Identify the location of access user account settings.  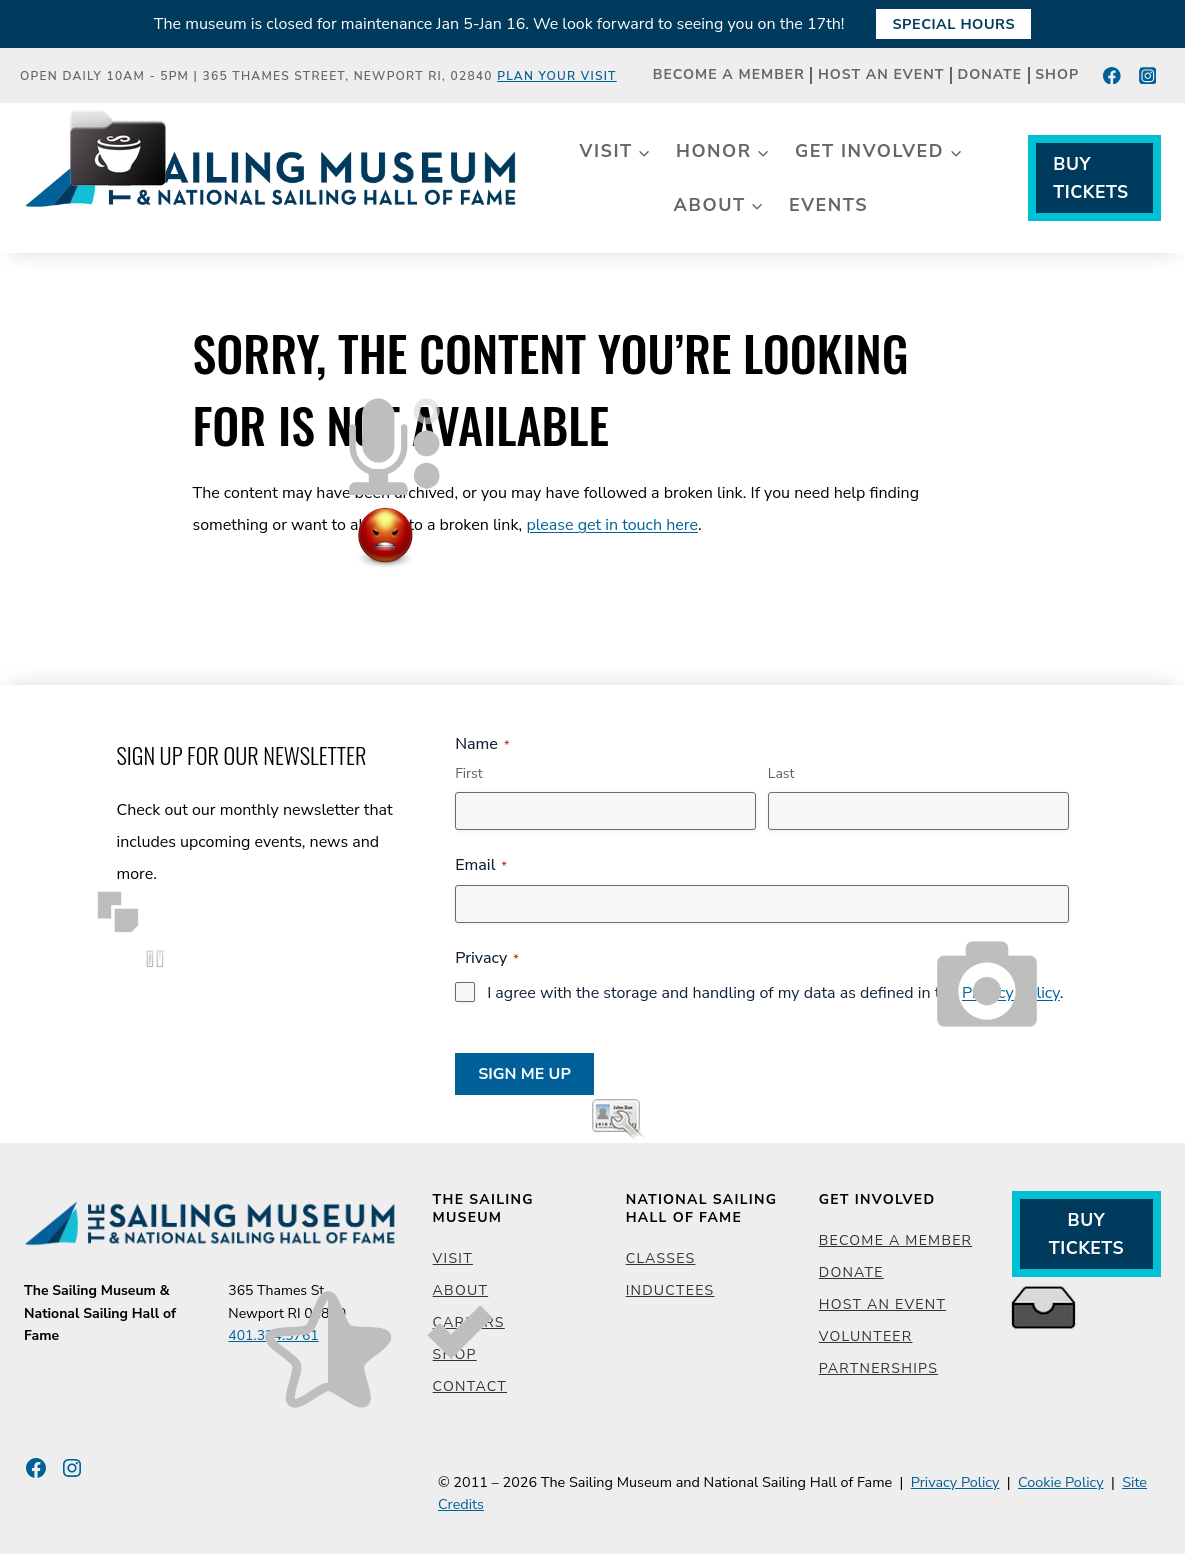
(616, 1113).